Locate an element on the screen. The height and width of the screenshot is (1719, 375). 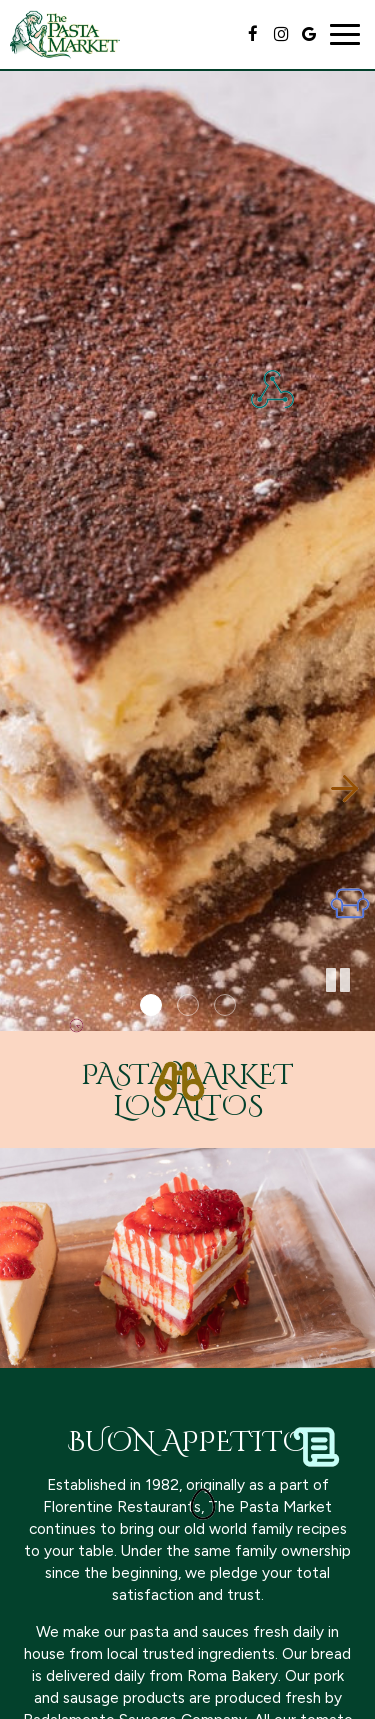
view afternoon schedule or events is located at coordinates (76, 1025).